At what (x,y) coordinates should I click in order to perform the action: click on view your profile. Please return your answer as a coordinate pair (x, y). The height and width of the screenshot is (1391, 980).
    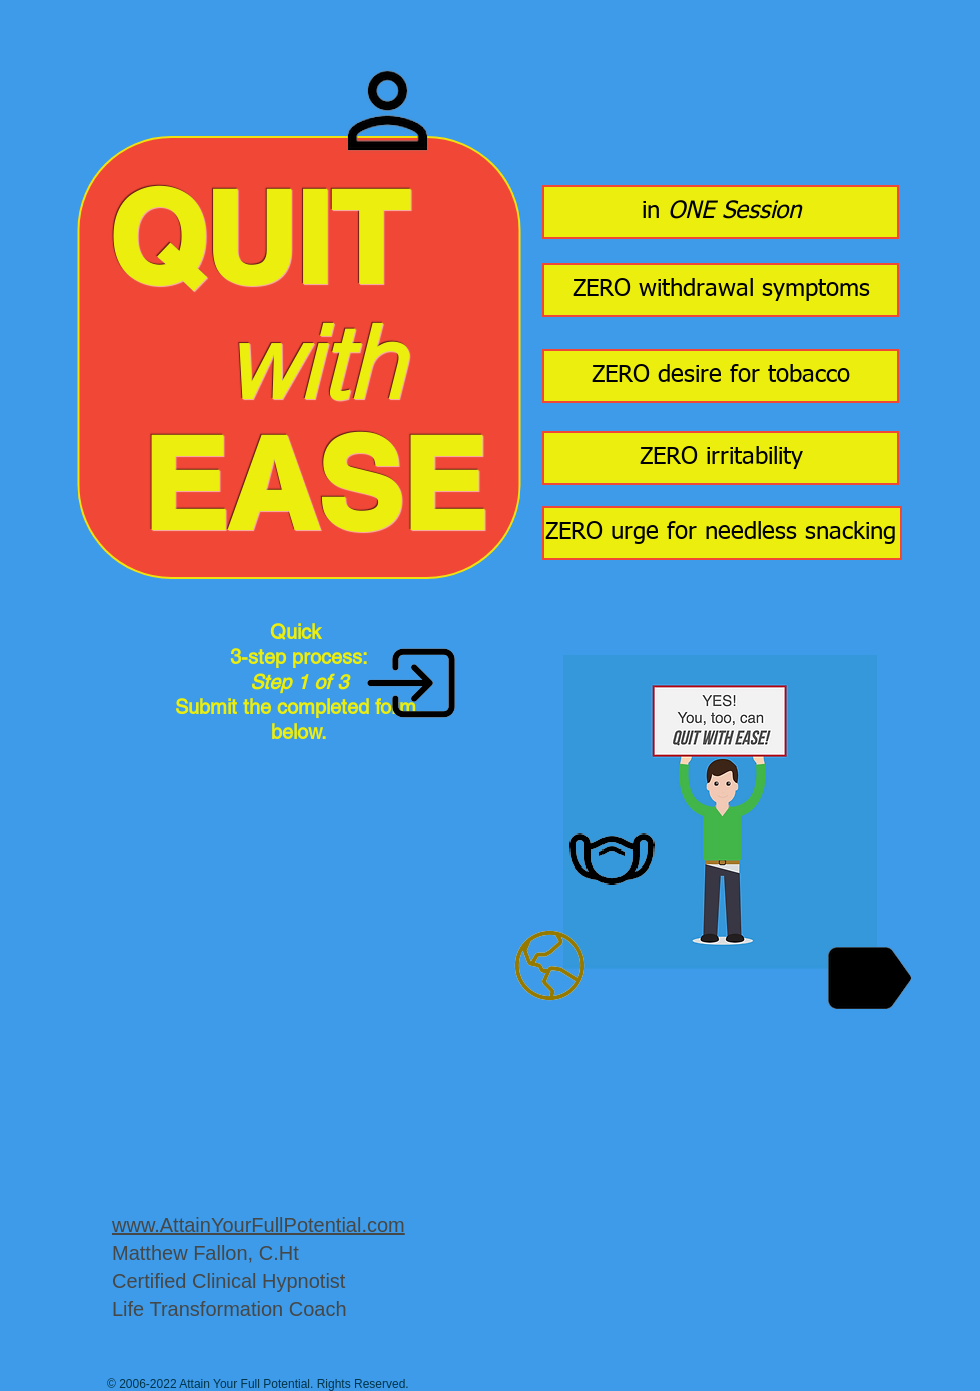
    Looking at the image, I should click on (387, 110).